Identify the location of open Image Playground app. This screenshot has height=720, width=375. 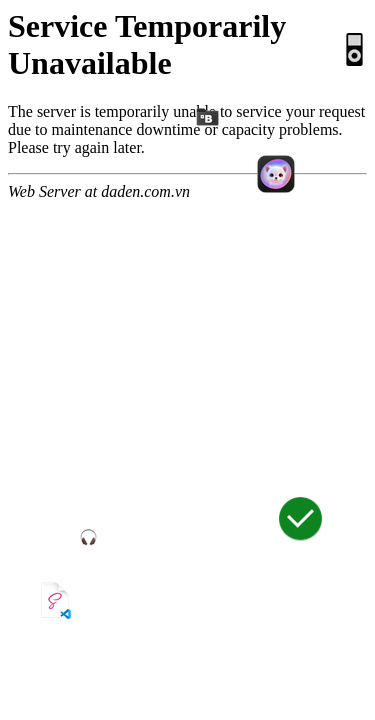
(276, 174).